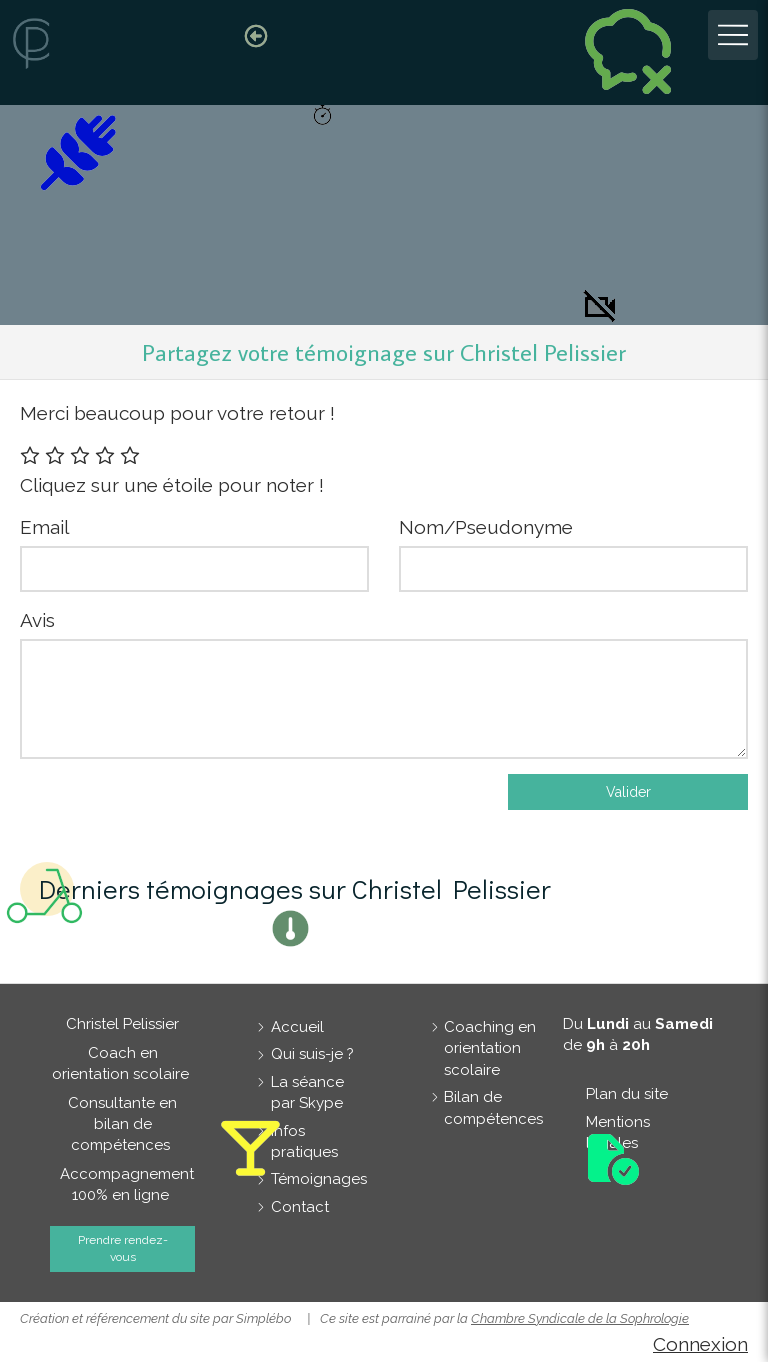 The height and width of the screenshot is (1362, 768). I want to click on start or stop a timer, so click(322, 115).